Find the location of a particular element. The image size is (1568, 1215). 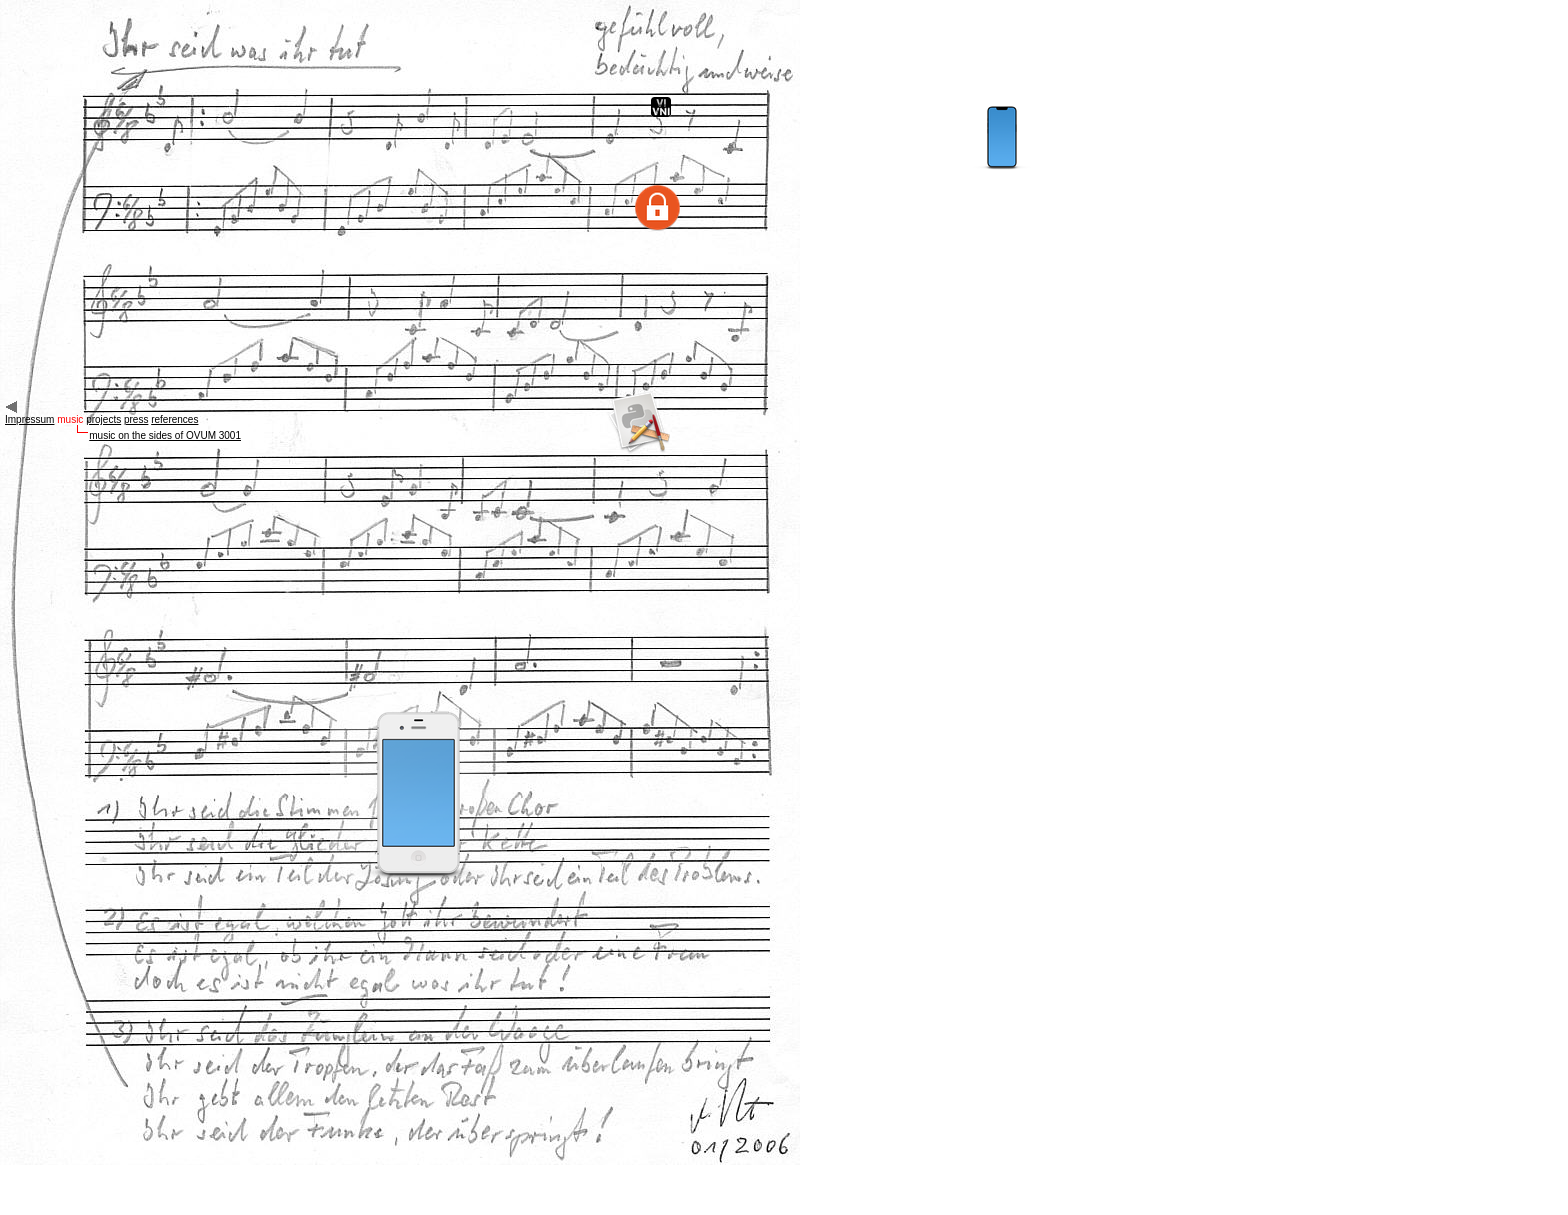

view connected iPhone device is located at coordinates (418, 791).